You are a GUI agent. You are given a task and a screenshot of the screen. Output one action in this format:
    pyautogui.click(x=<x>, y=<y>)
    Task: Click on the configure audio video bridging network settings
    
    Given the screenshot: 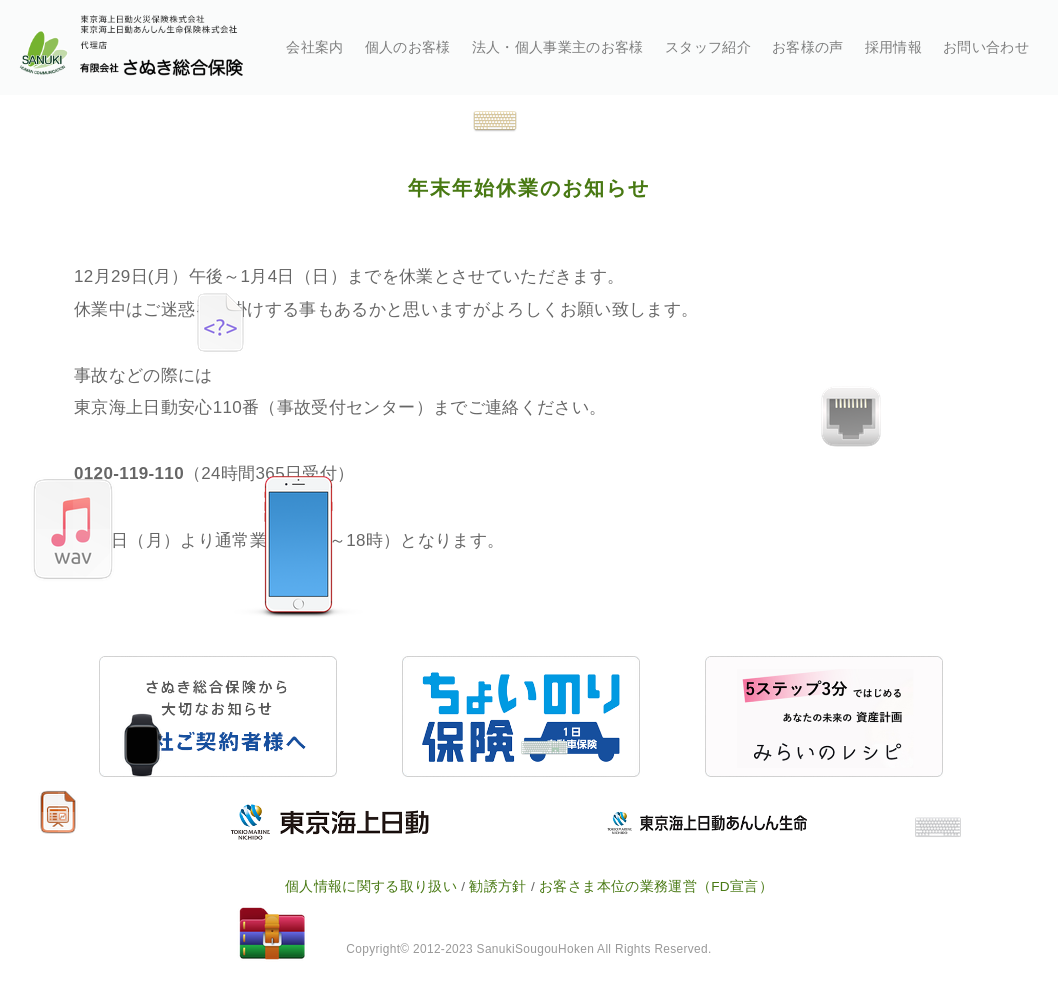 What is the action you would take?
    pyautogui.click(x=851, y=416)
    